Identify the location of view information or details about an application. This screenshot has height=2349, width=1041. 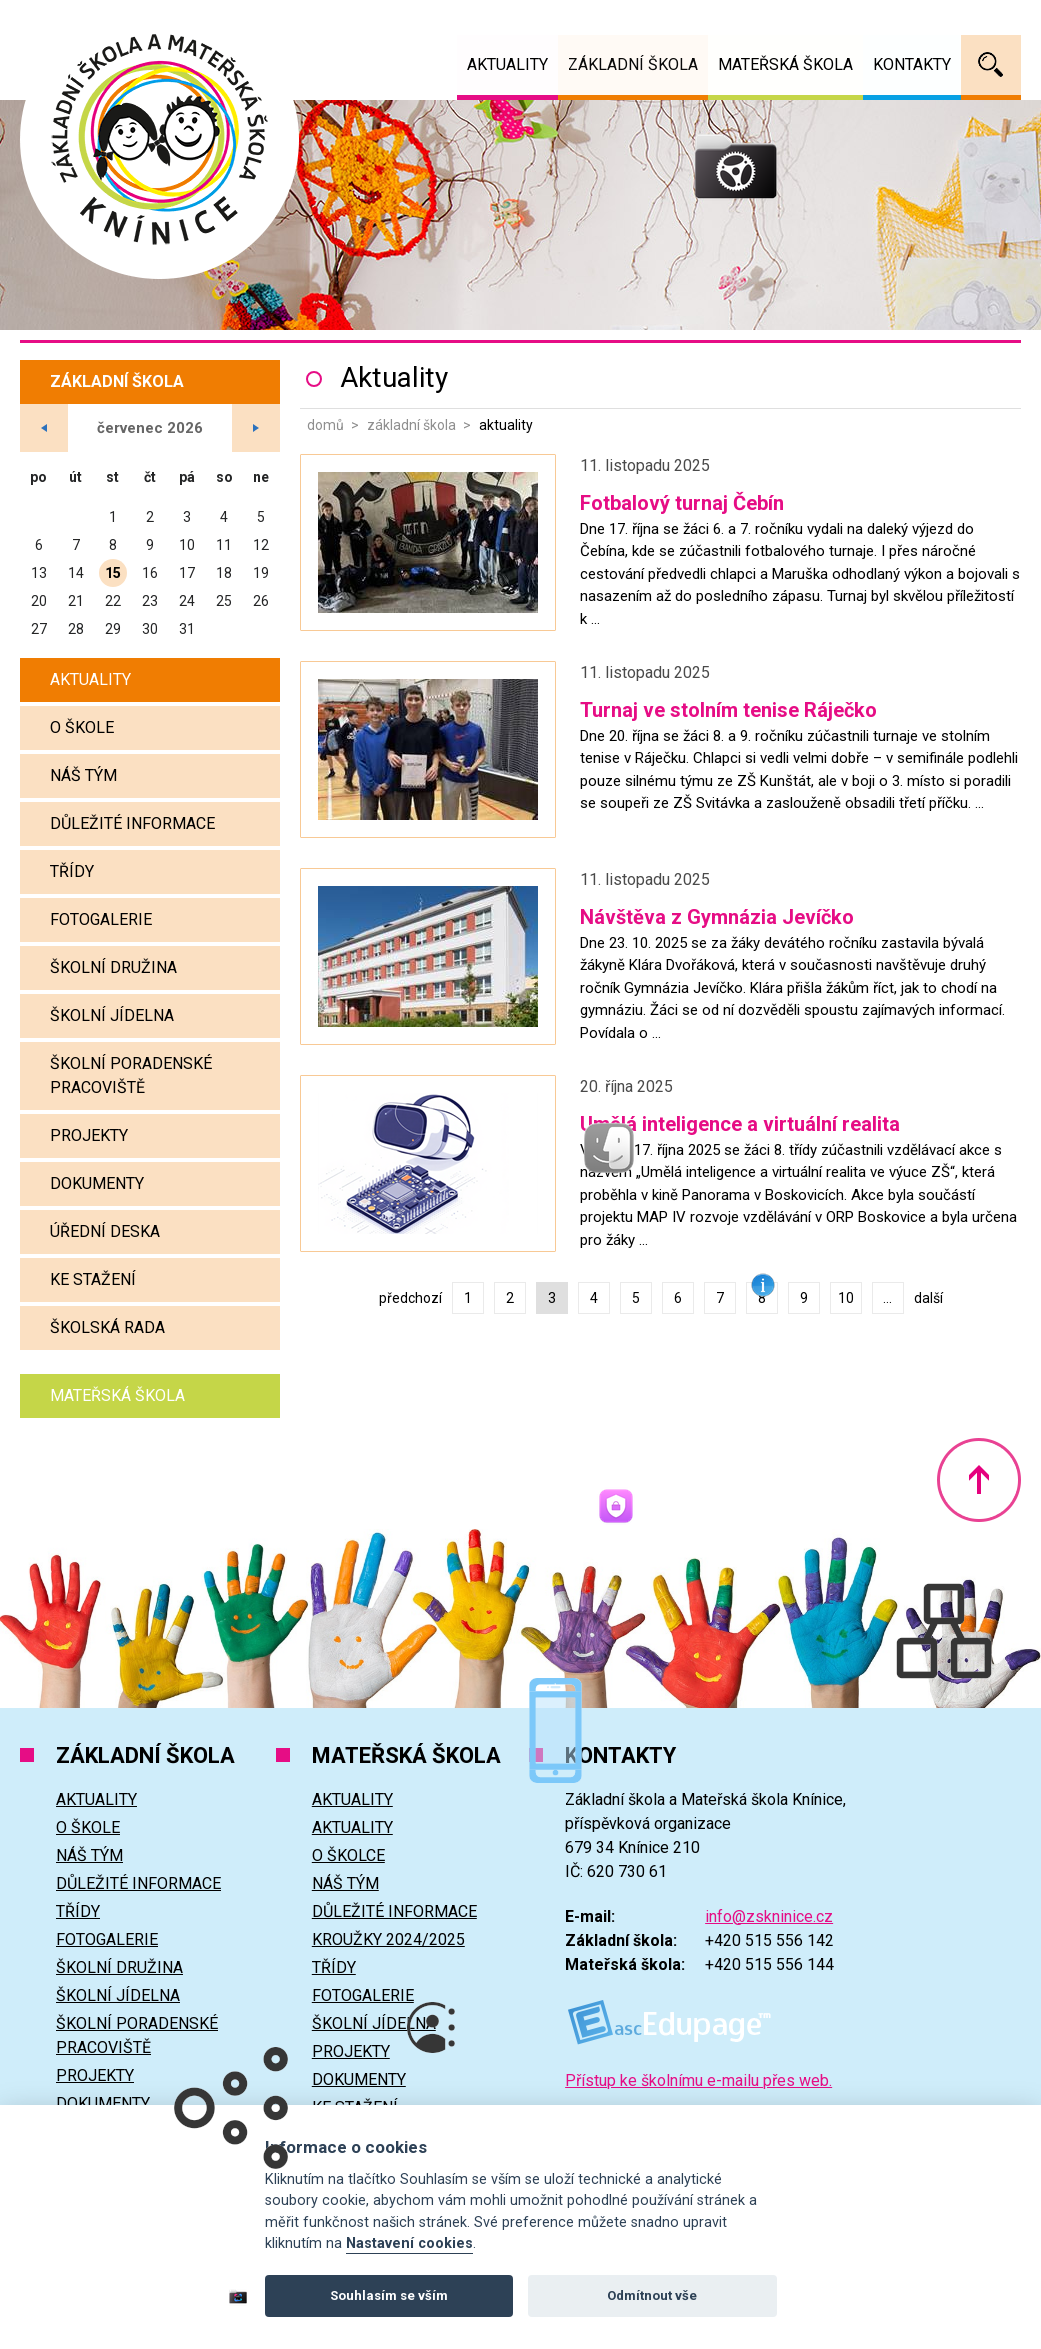
(763, 1285).